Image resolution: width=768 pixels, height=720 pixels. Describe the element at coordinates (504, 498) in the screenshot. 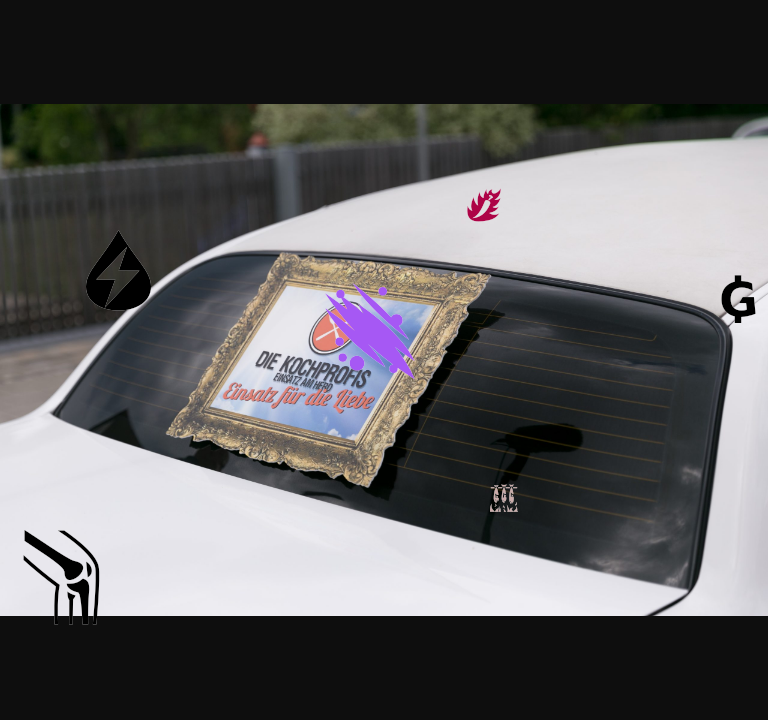

I see `smoke fish at a cooking station` at that location.